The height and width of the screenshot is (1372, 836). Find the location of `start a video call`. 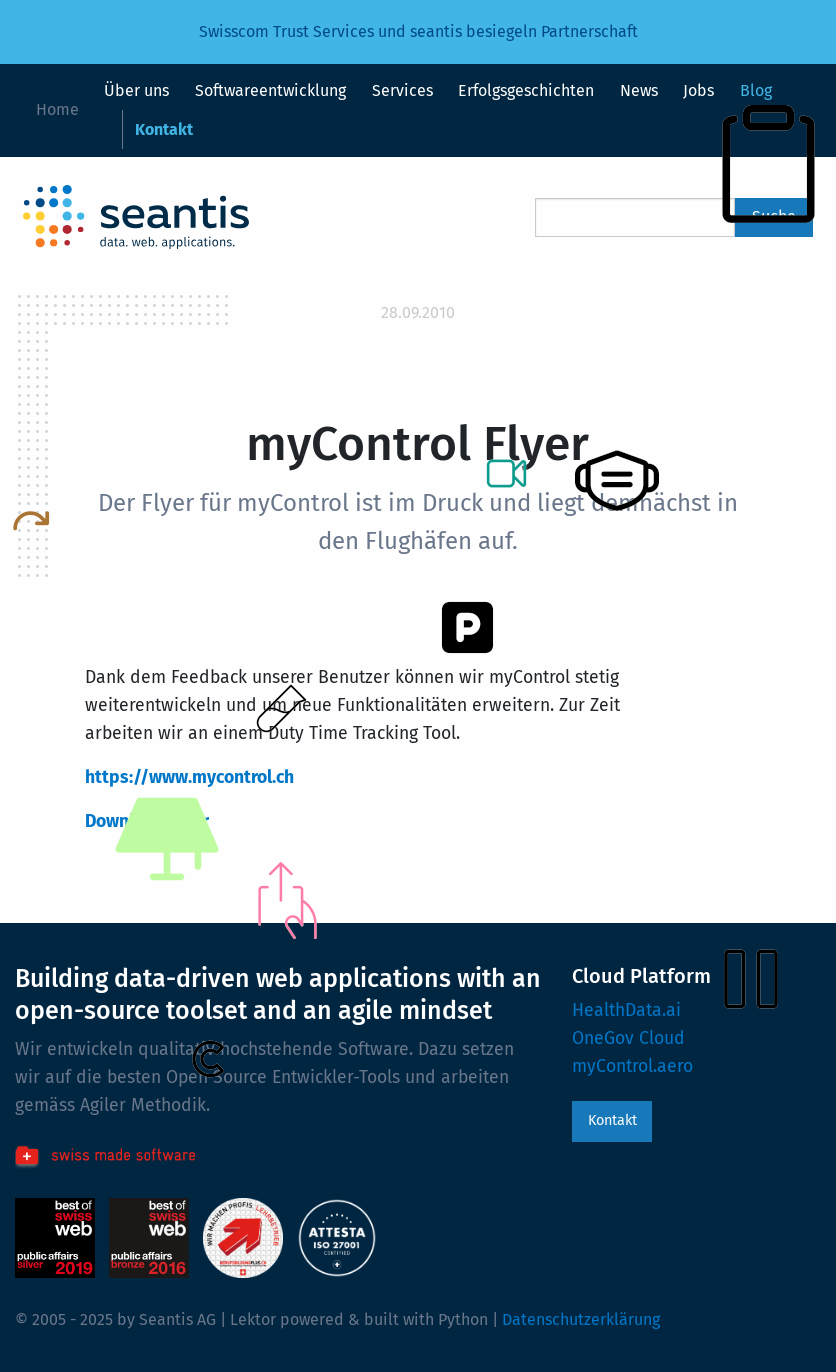

start a video call is located at coordinates (506, 473).